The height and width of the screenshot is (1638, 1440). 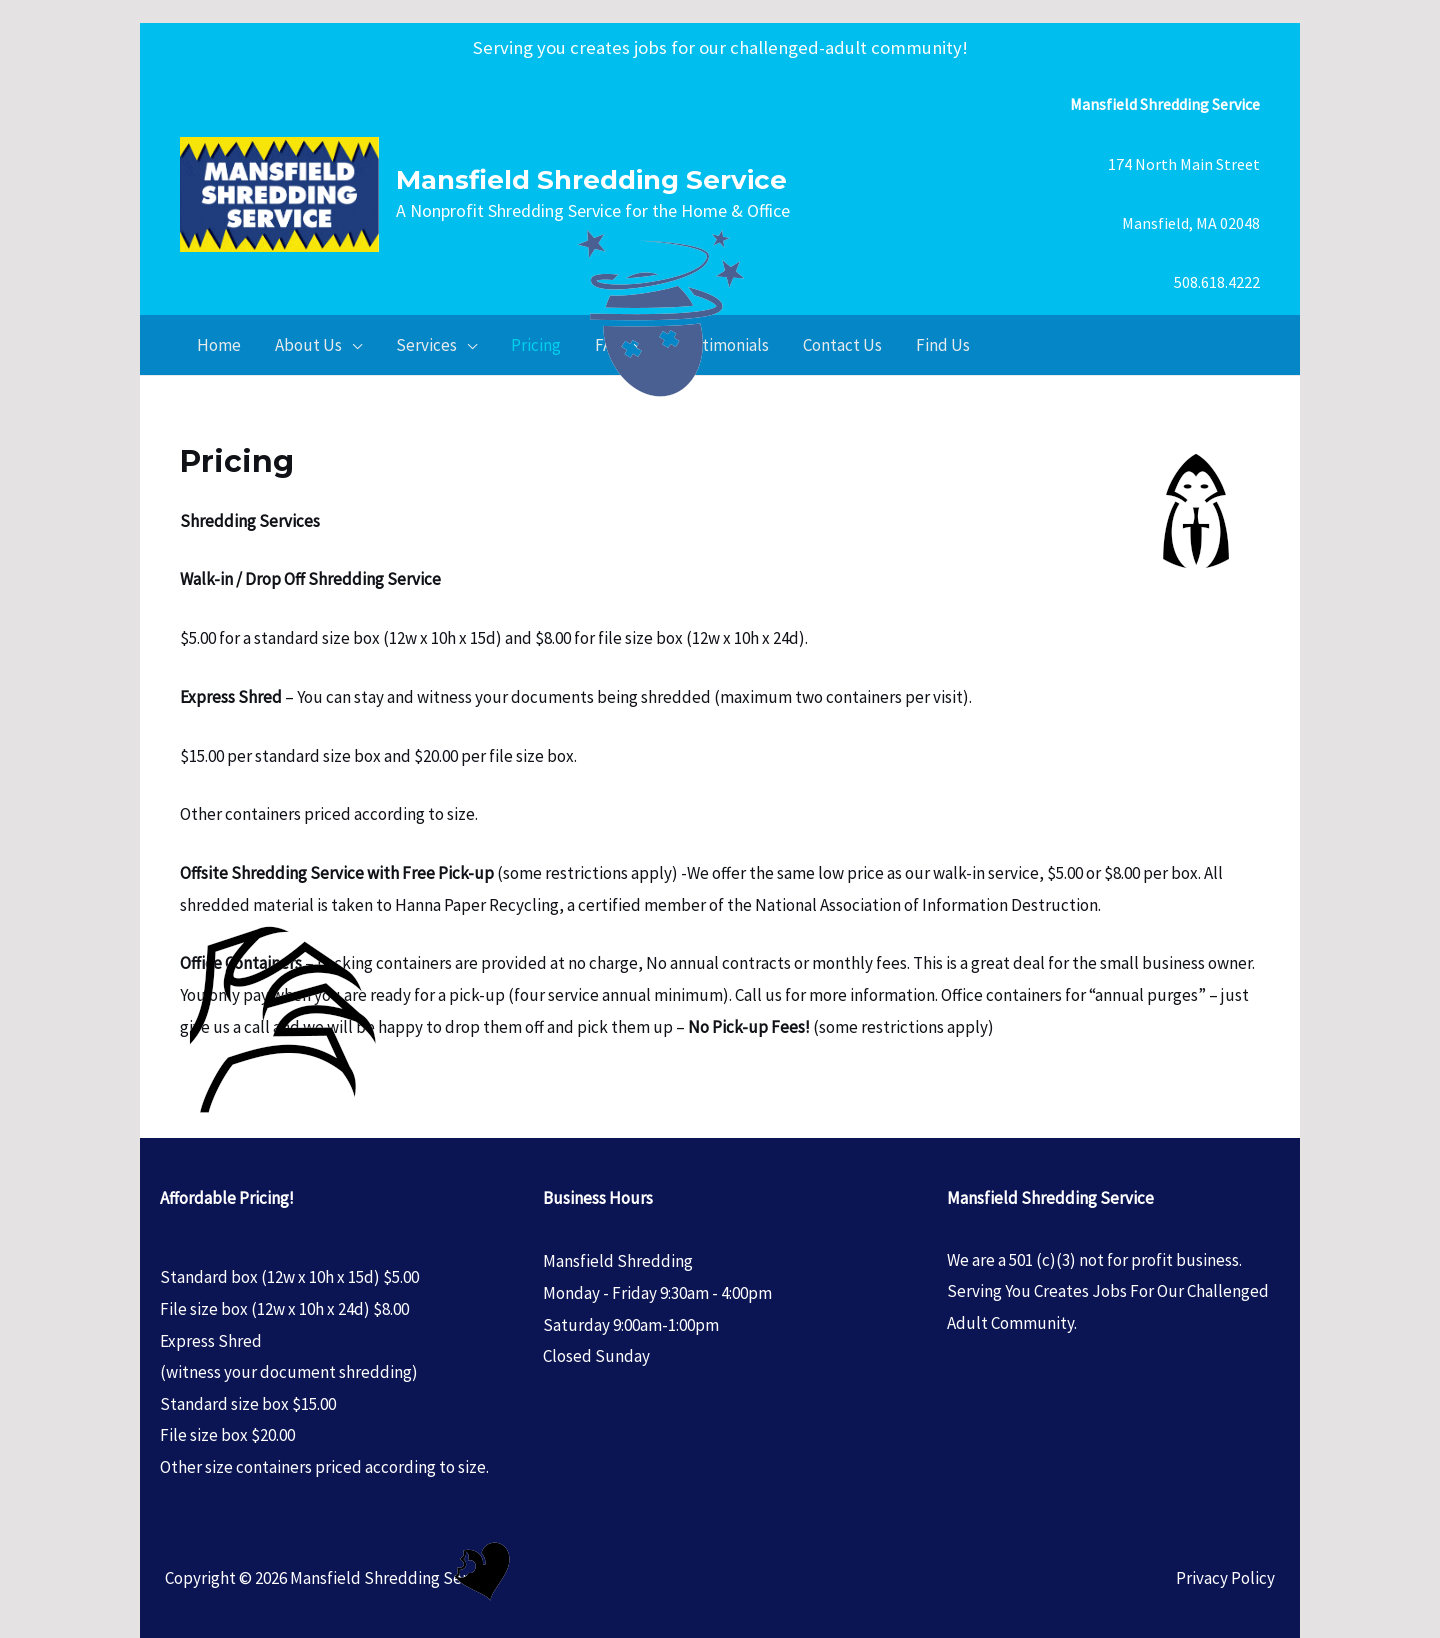 I want to click on indicates damage or health loss in a game, so click(x=480, y=1571).